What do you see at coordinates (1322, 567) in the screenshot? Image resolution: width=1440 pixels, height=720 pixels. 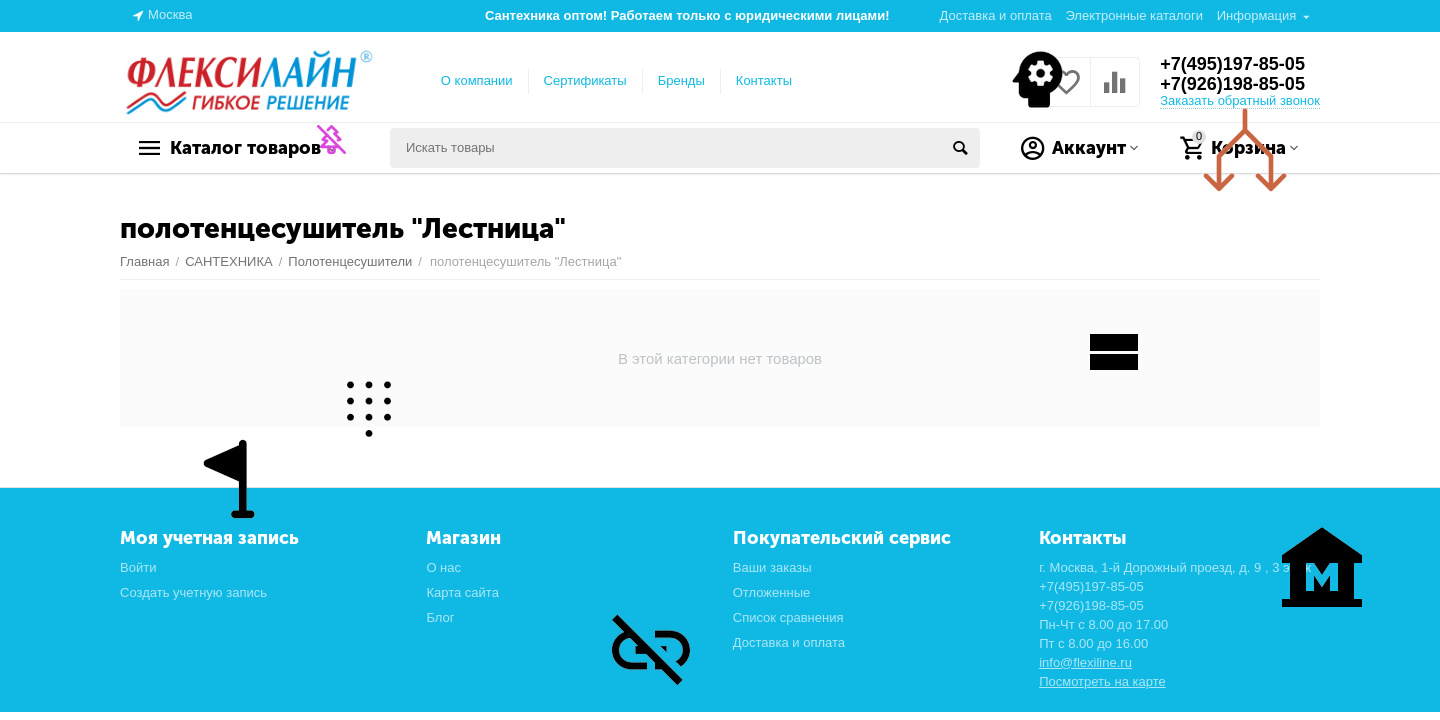 I see `view nearby museums on the map` at bounding box center [1322, 567].